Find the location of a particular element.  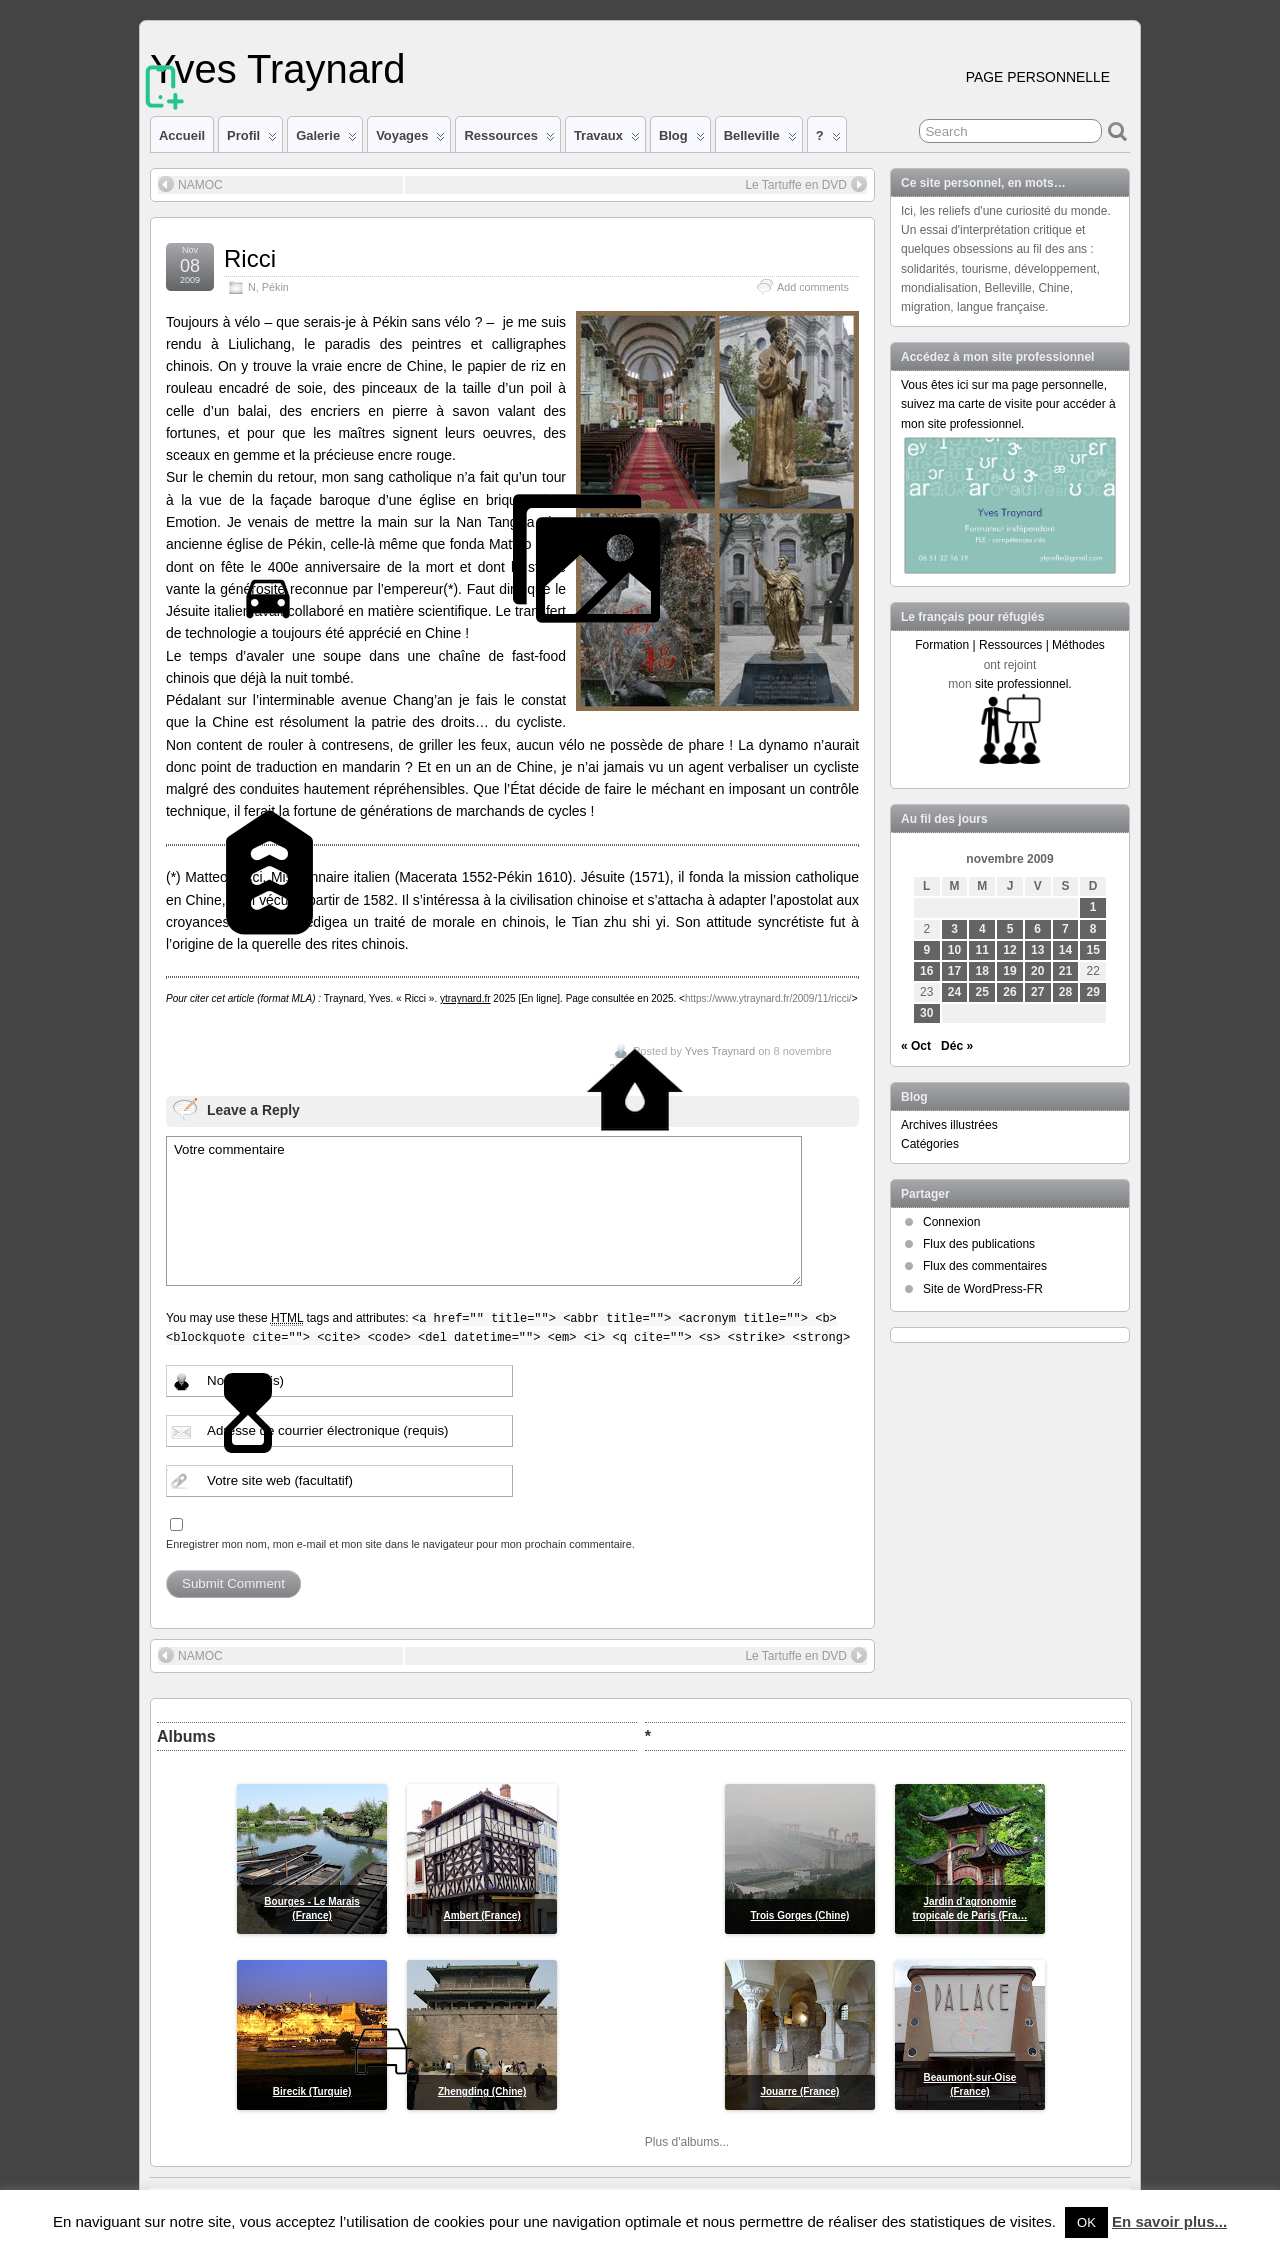

report water damage to a property is located at coordinates (635, 1092).